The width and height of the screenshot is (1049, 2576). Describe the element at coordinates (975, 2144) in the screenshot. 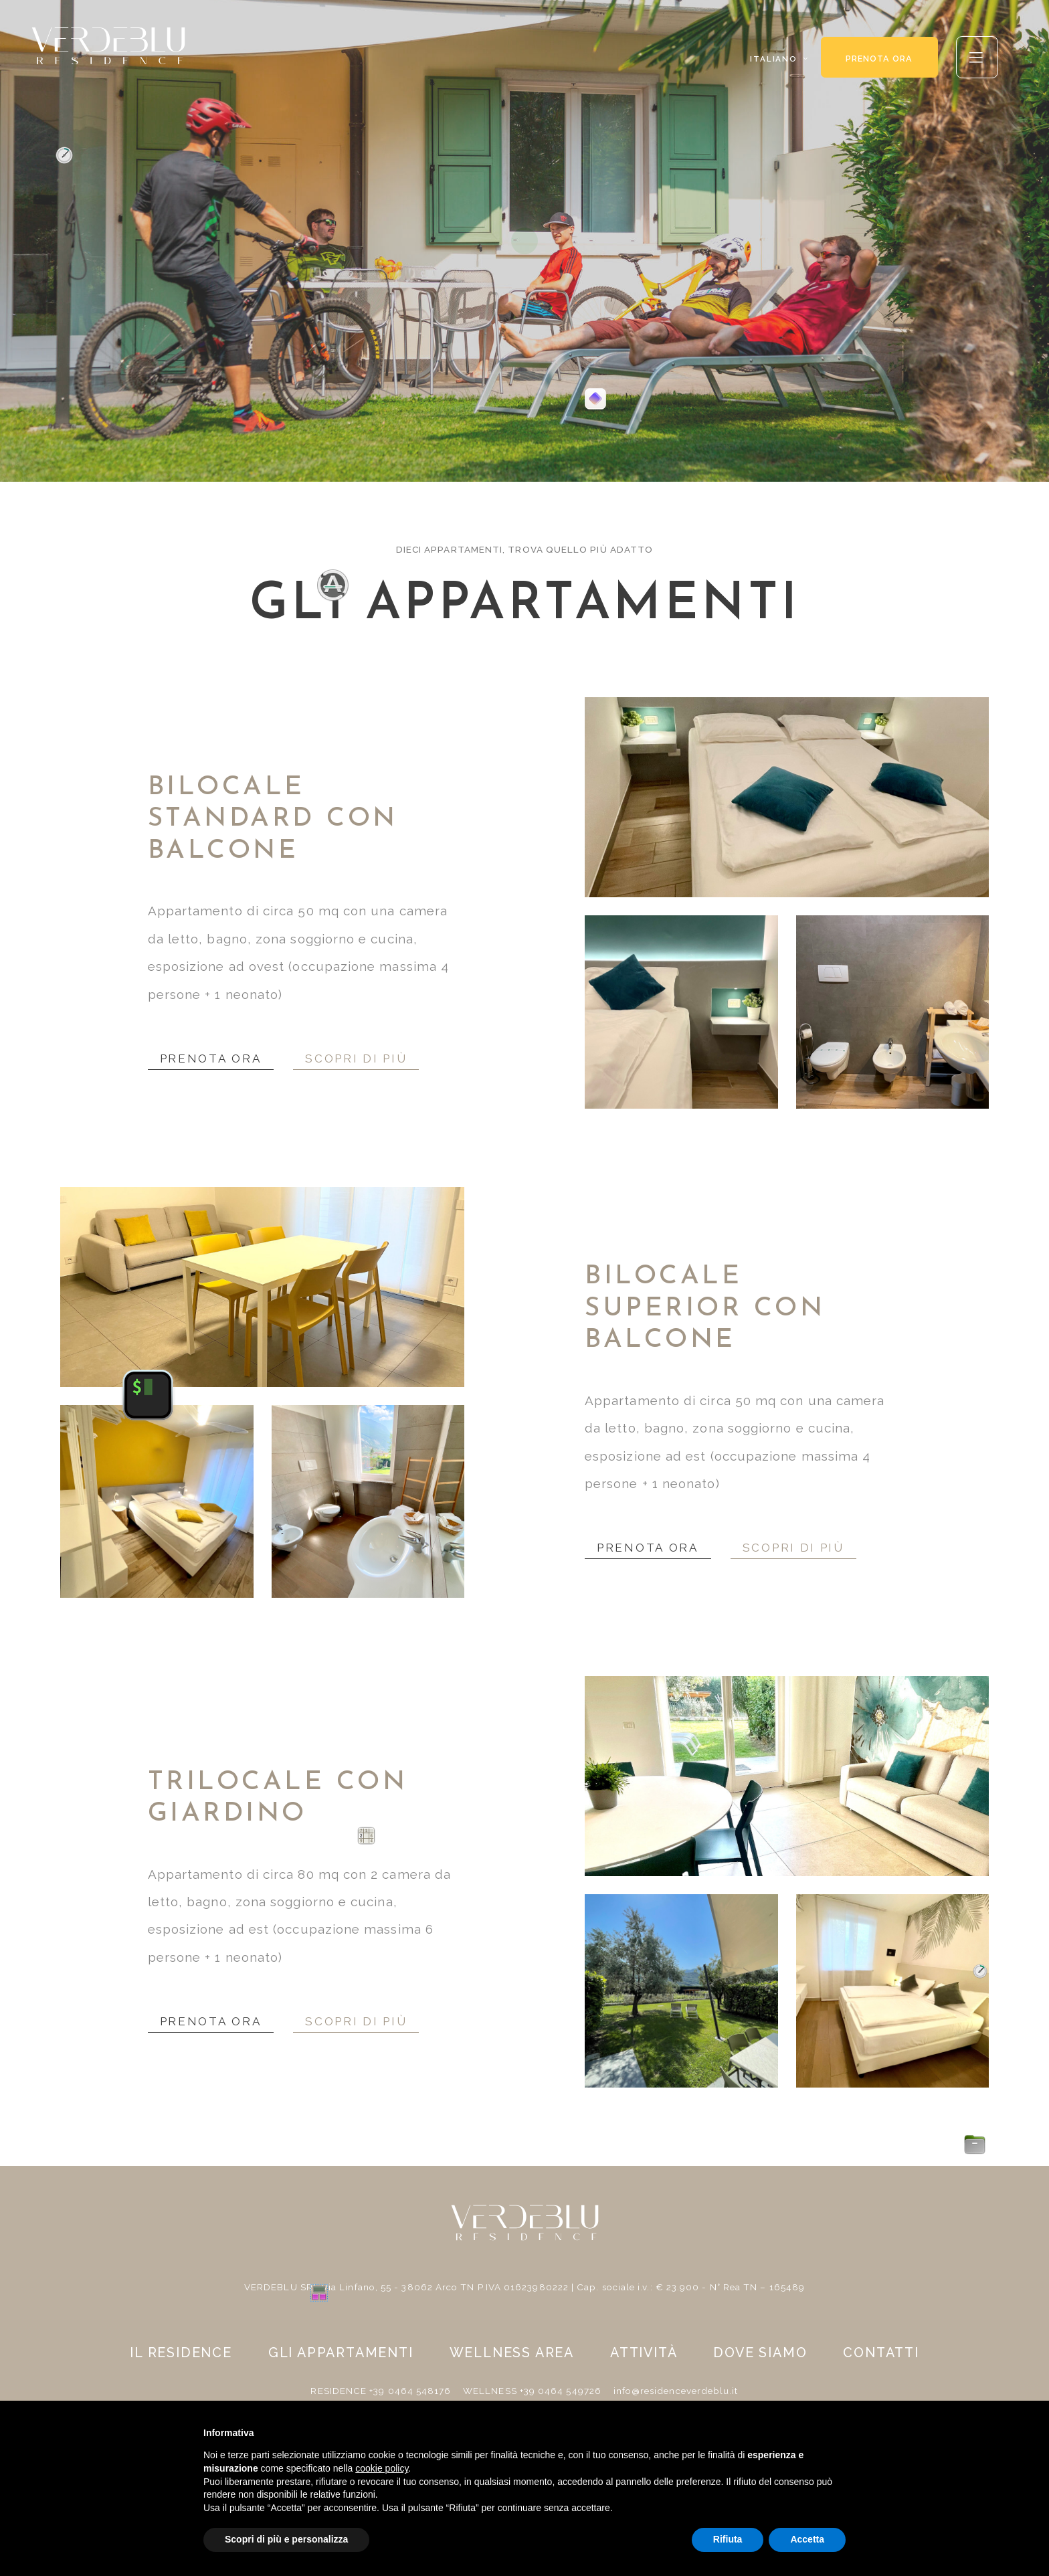

I see `open the file manager application` at that location.